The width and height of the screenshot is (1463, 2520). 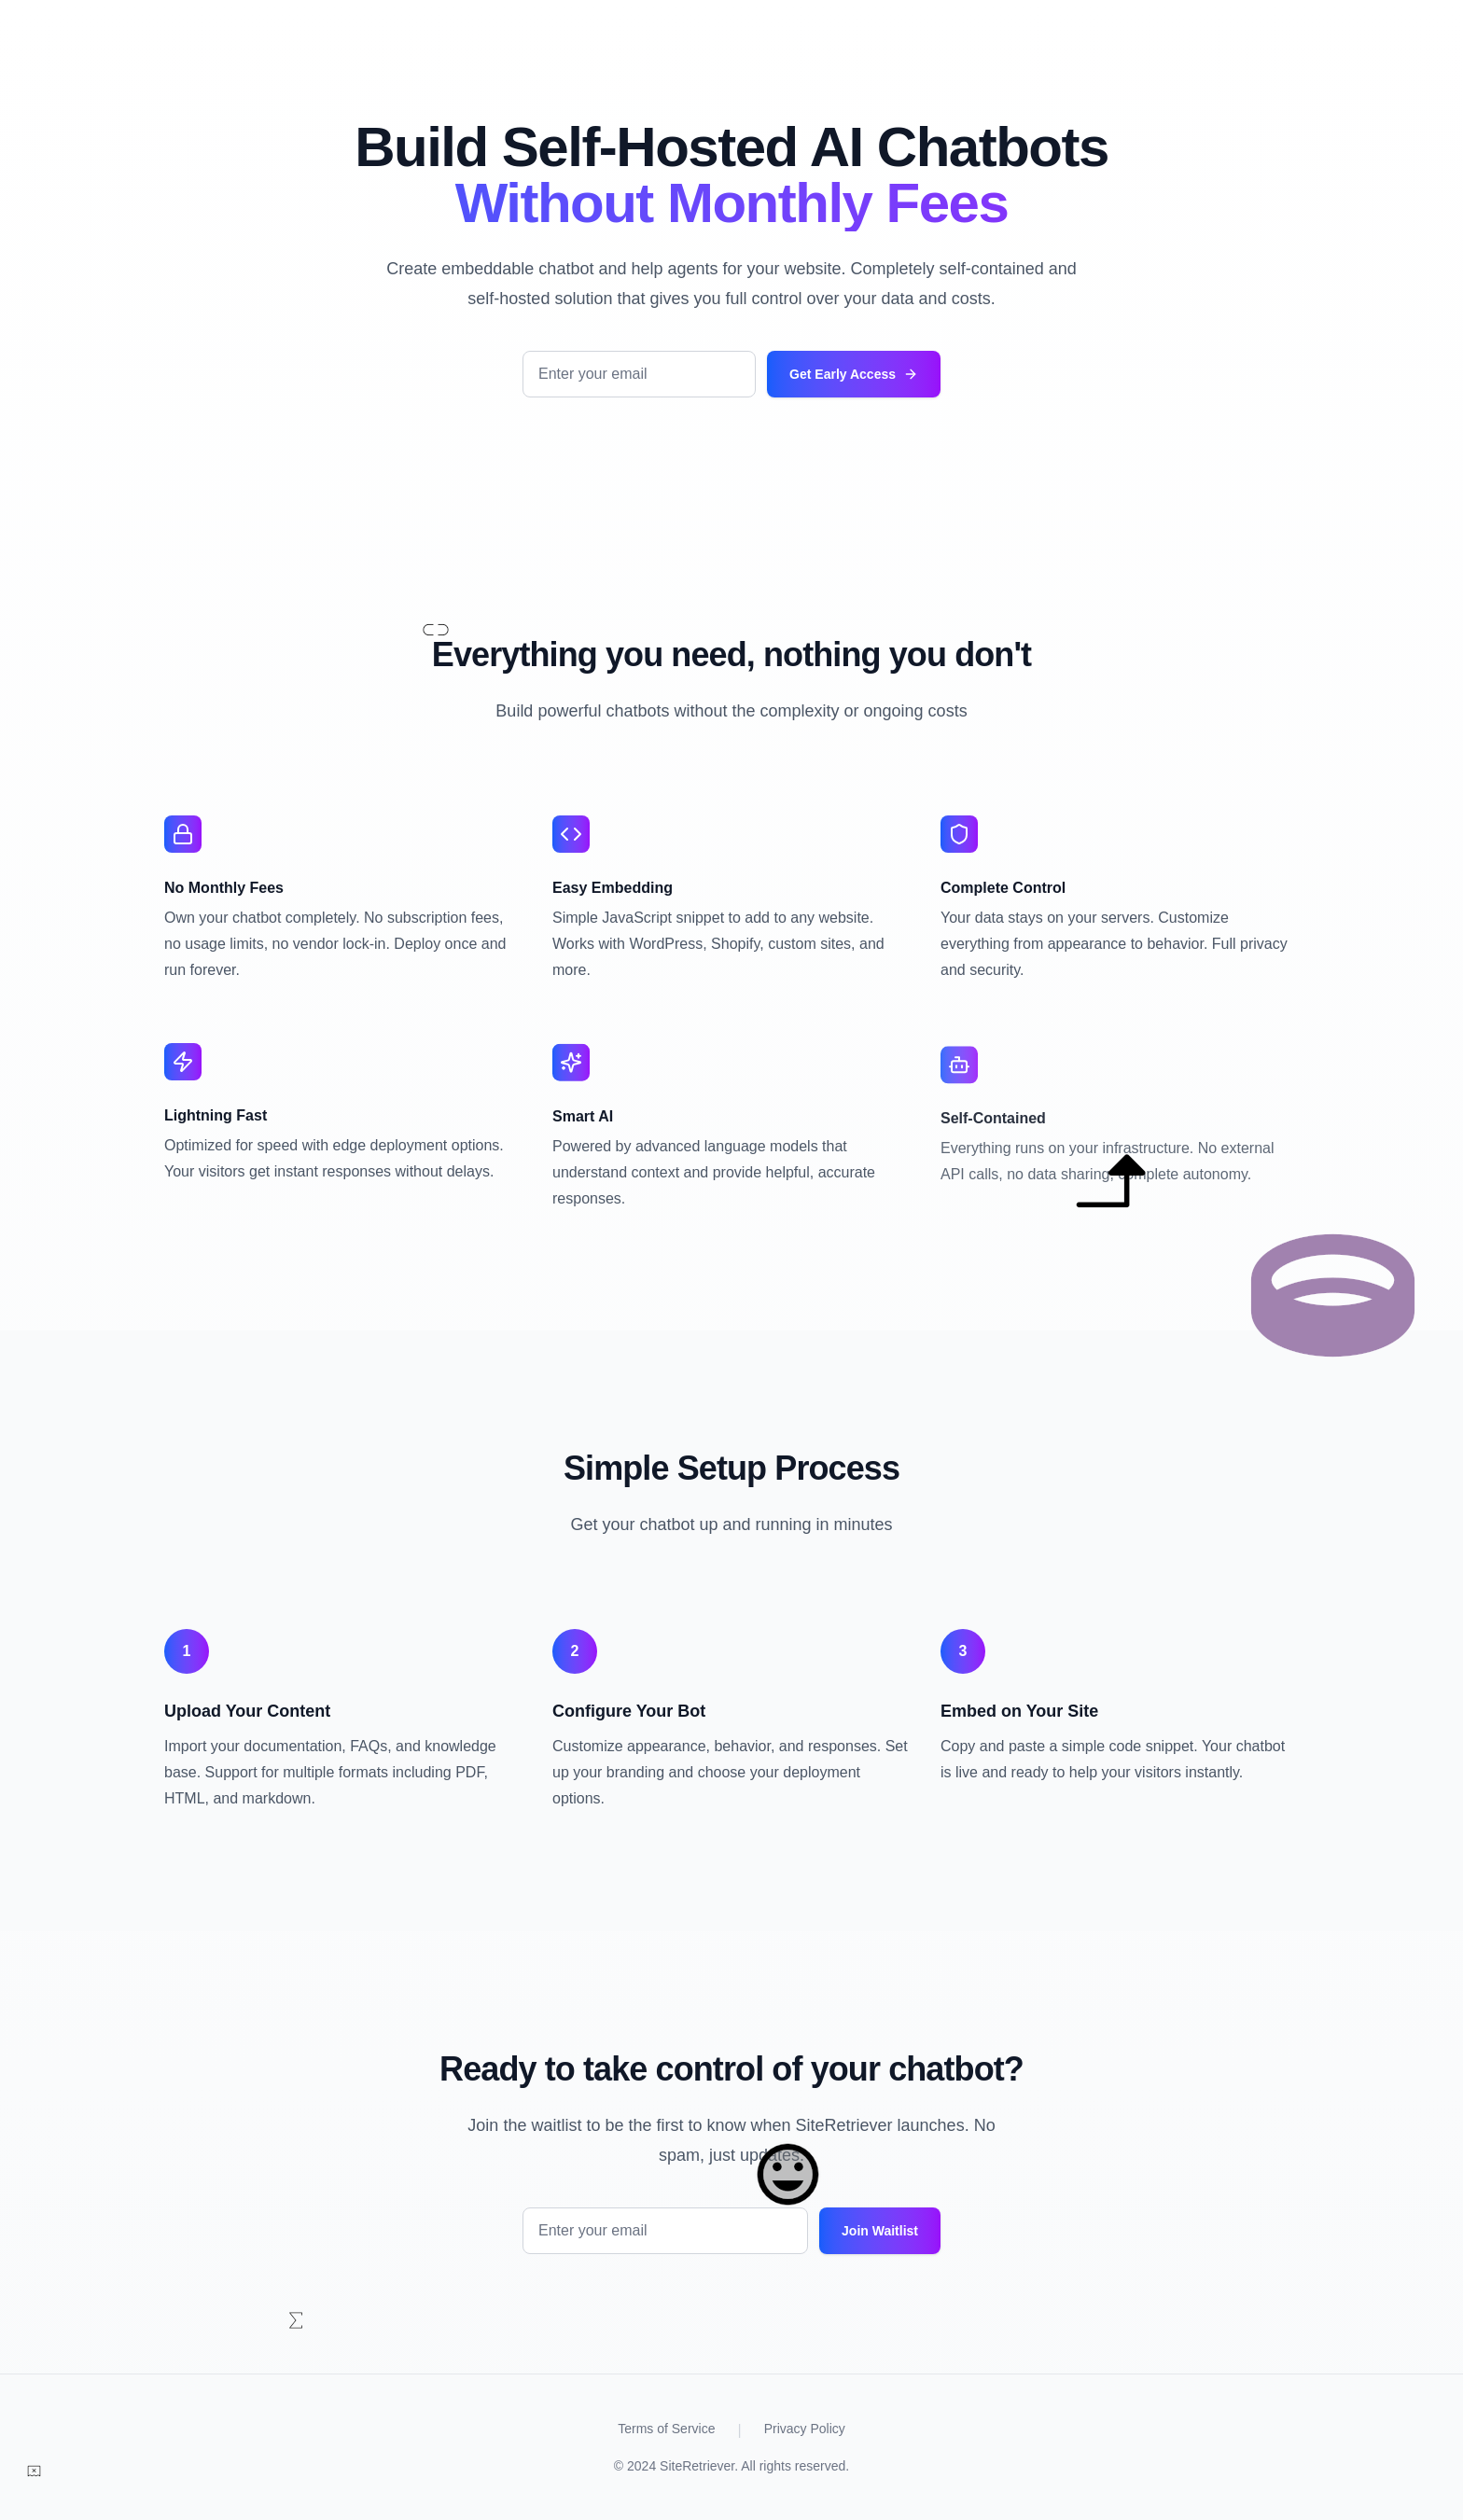 I want to click on unlink or disconnect a linked item, so click(x=436, y=630).